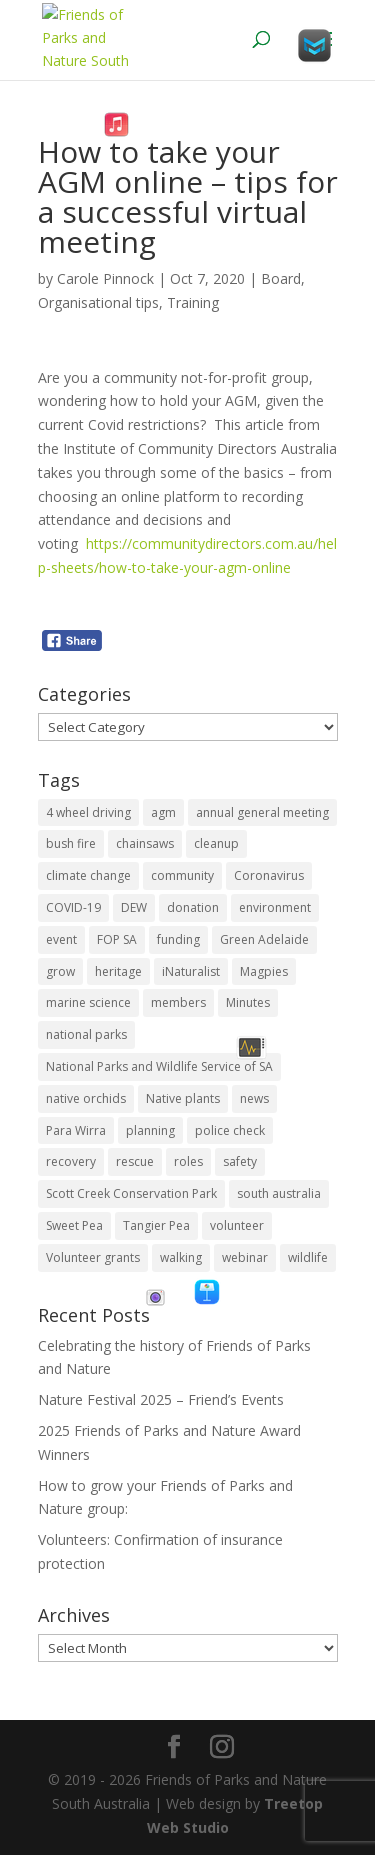  I want to click on open the gnome music app, so click(116, 124).